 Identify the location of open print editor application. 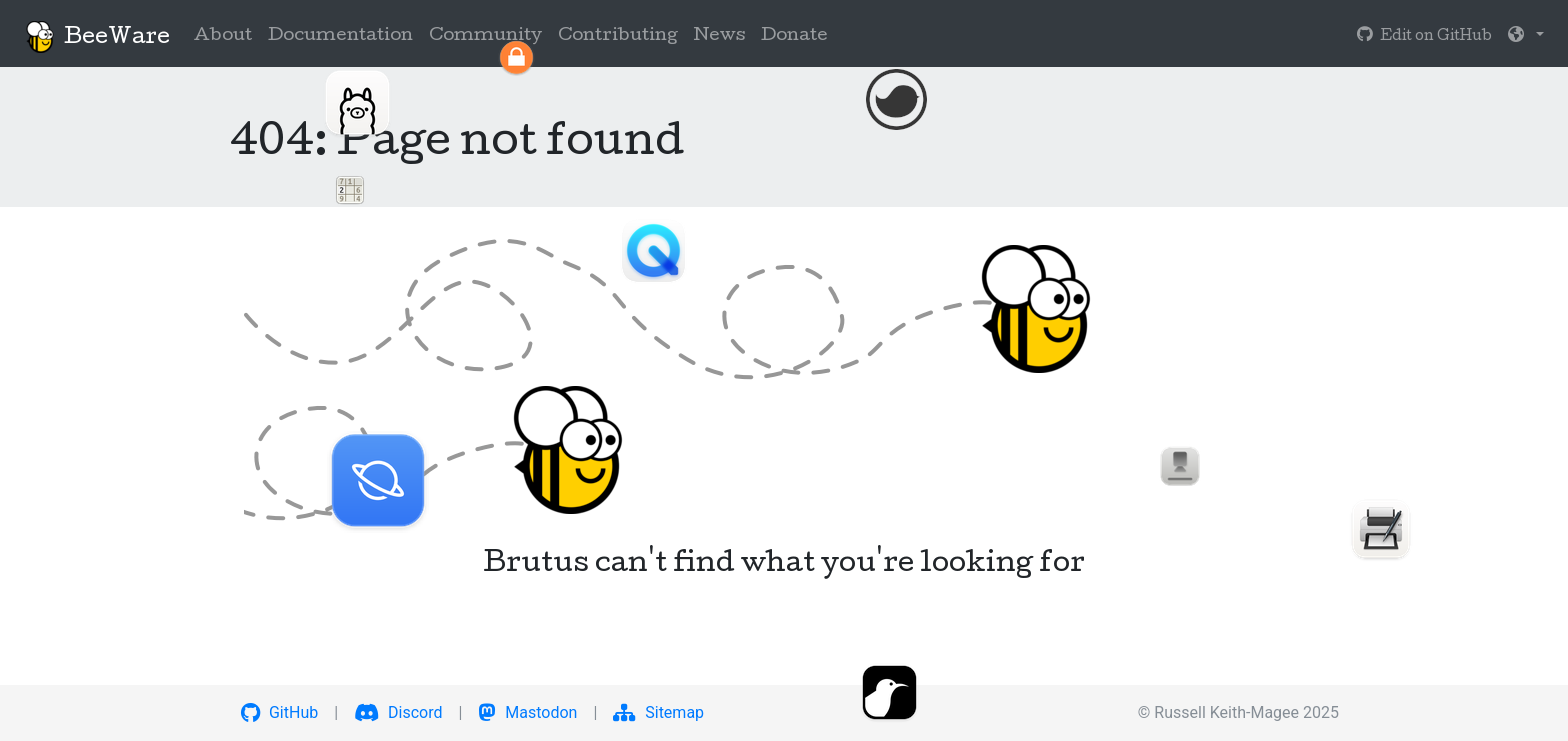
(1381, 529).